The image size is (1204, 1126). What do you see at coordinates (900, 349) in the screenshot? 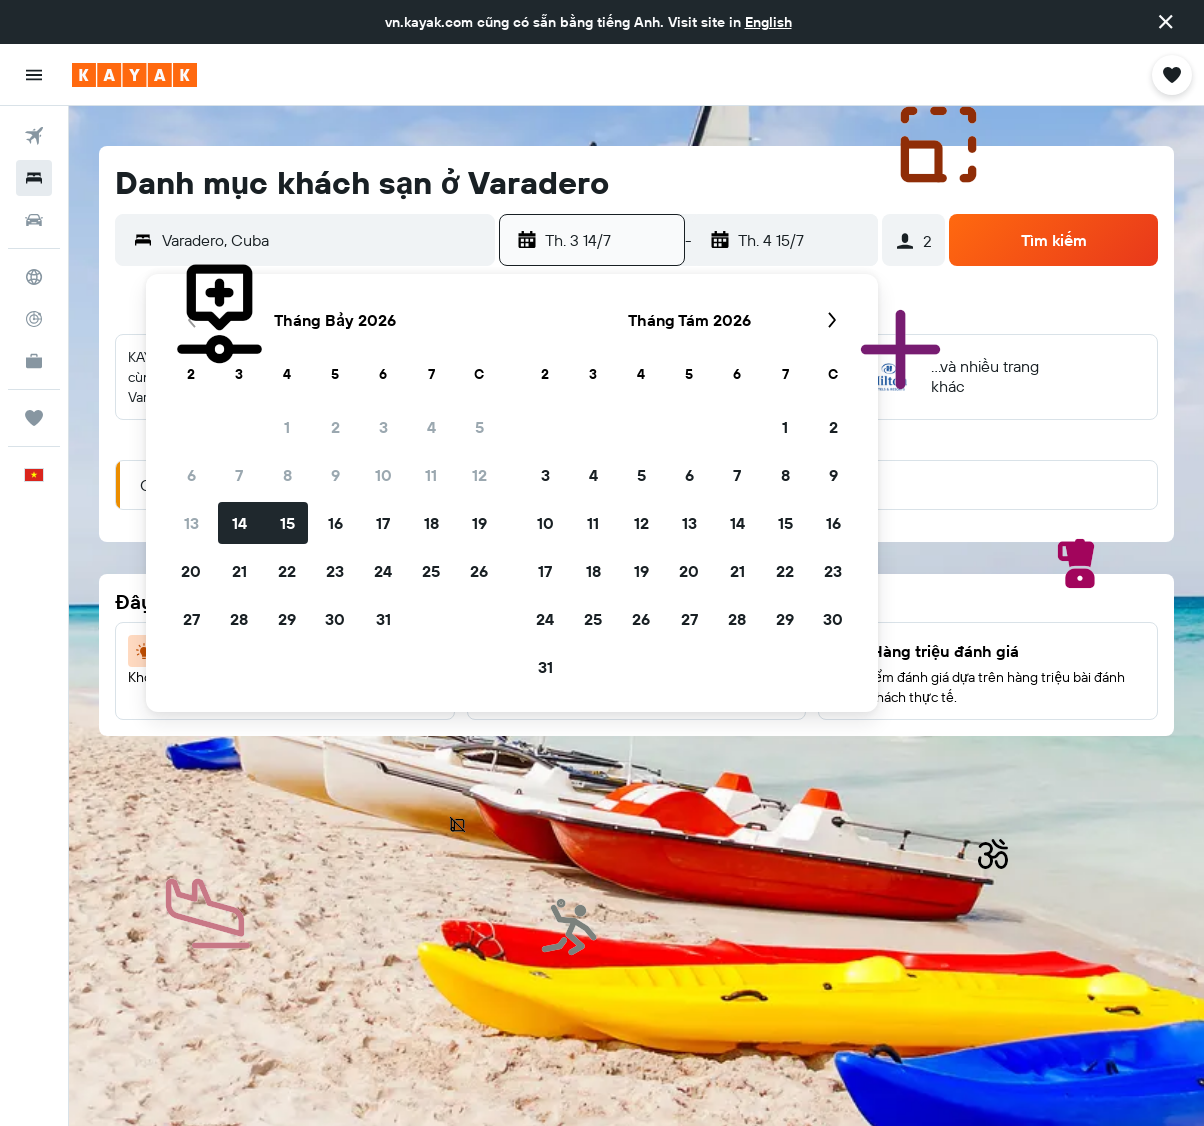
I see `add a new item` at bounding box center [900, 349].